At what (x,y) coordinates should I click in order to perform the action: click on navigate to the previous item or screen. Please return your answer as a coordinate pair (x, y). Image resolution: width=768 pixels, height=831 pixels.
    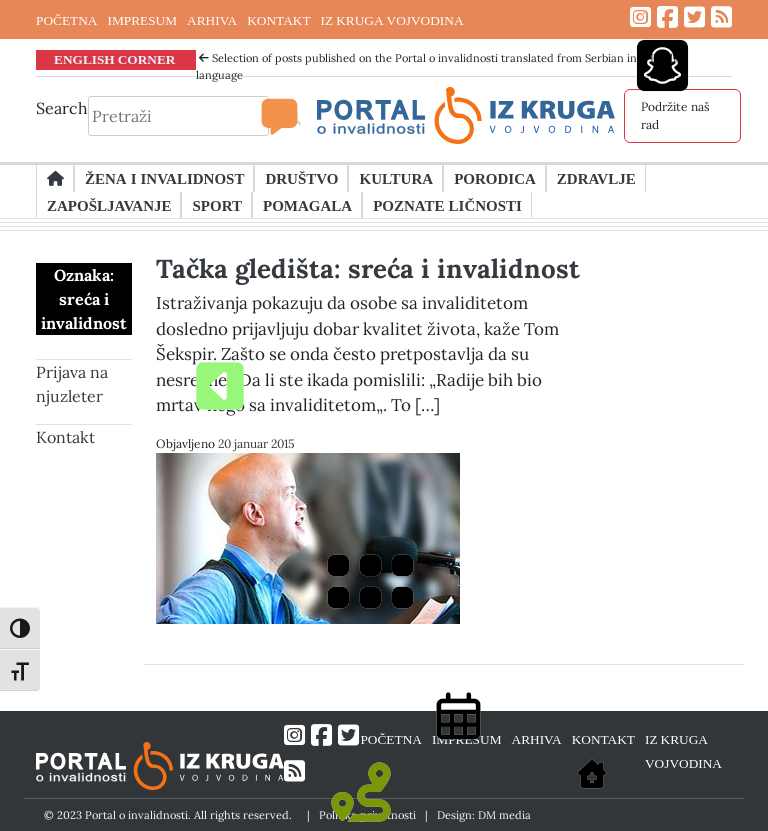
    Looking at the image, I should click on (220, 386).